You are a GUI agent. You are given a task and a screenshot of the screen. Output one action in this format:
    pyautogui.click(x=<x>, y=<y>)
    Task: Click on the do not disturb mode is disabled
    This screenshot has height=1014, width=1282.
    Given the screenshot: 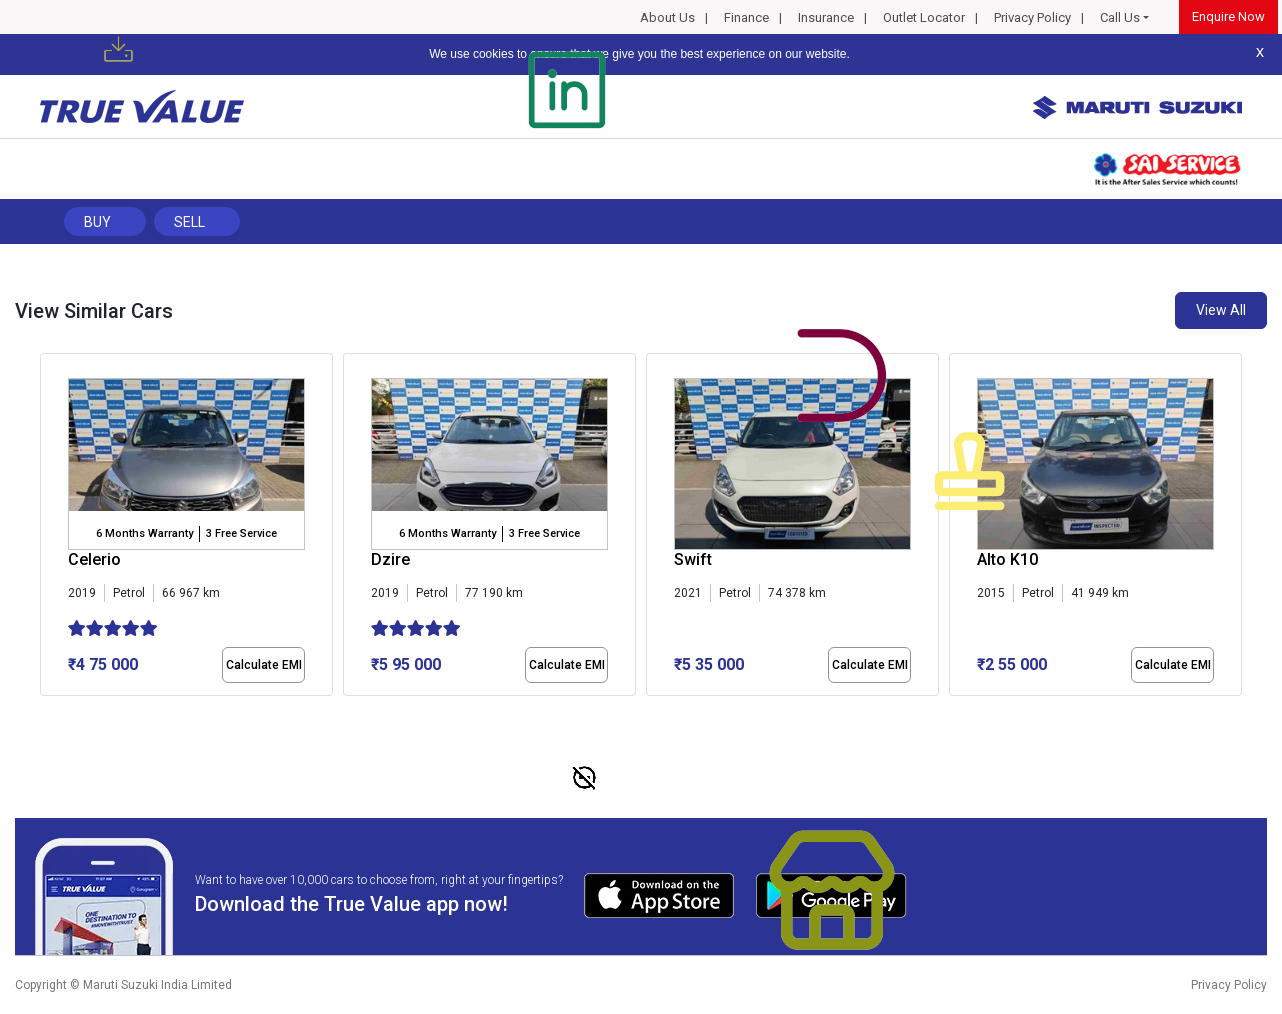 What is the action you would take?
    pyautogui.click(x=584, y=777)
    